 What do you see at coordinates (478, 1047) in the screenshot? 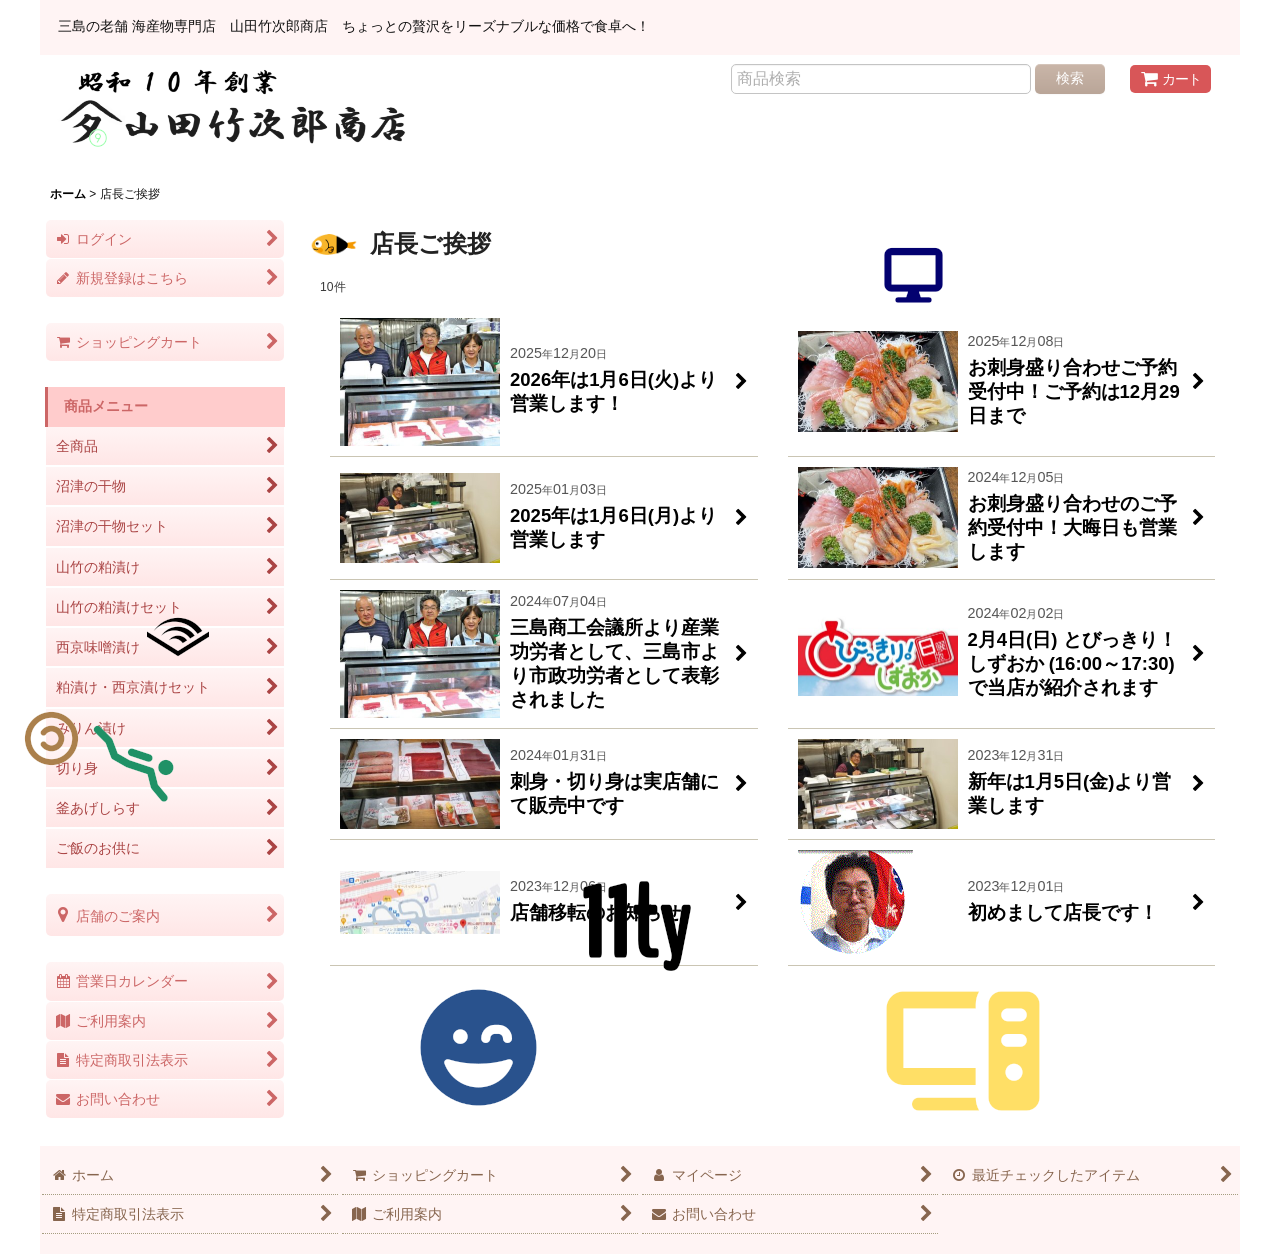
I see `add a playful or winking emoji reaction` at bounding box center [478, 1047].